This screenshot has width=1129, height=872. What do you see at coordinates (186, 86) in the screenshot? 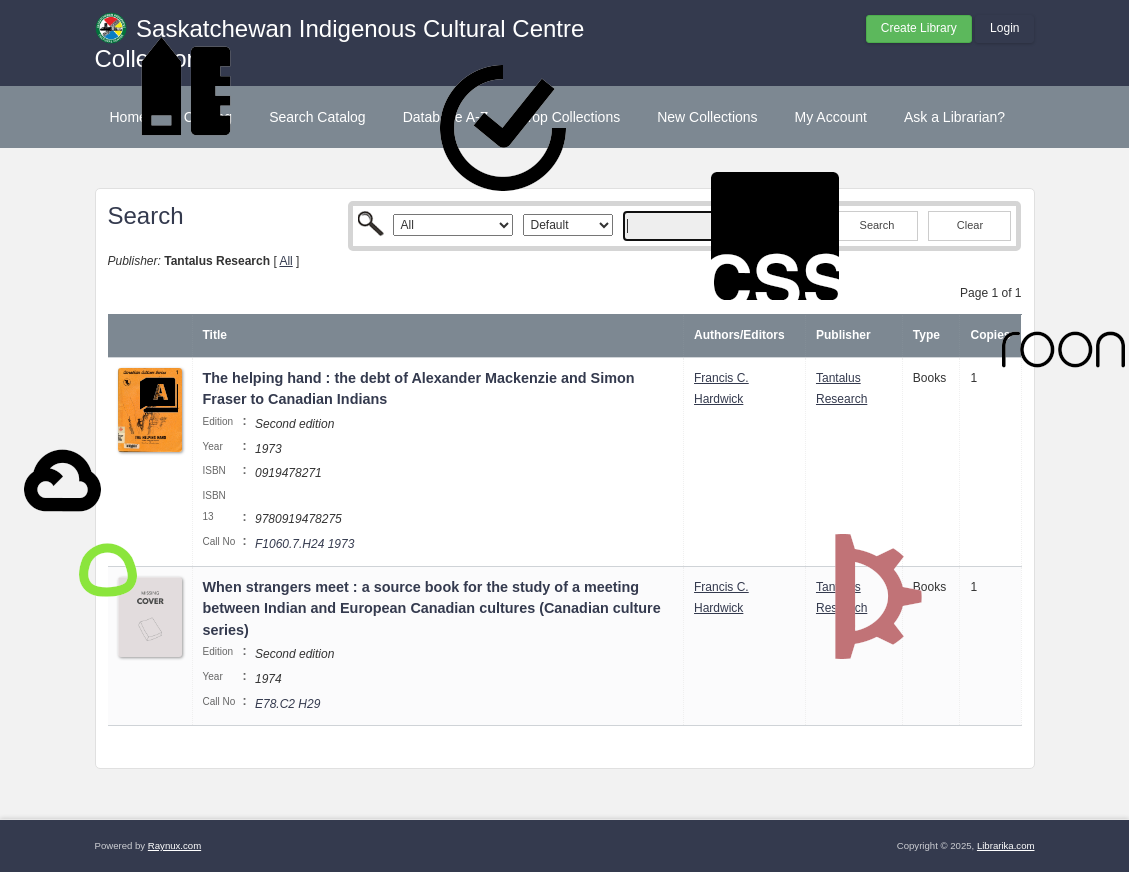
I see `access design or editing tools` at bounding box center [186, 86].